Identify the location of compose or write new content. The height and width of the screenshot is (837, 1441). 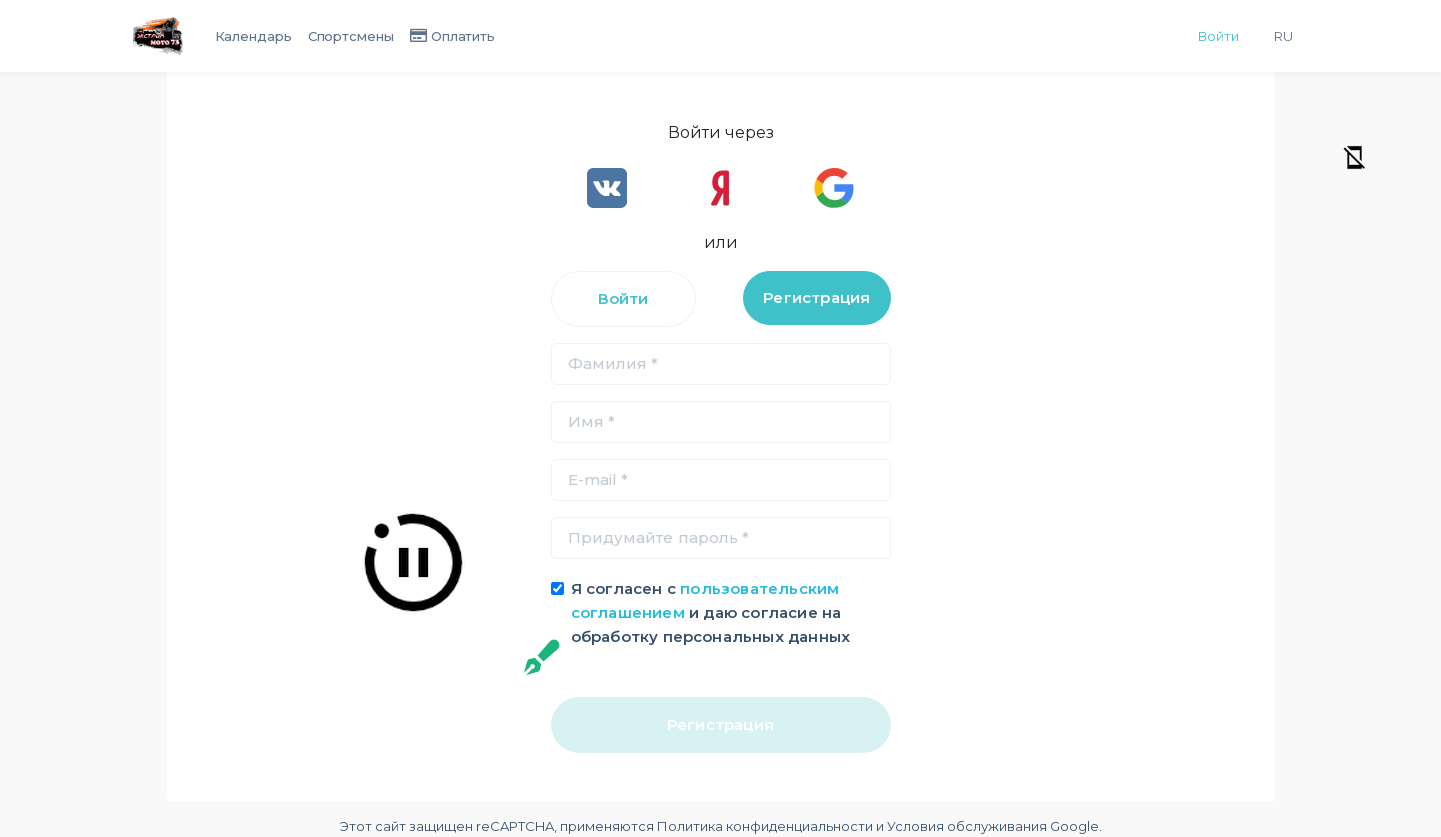
(541, 657).